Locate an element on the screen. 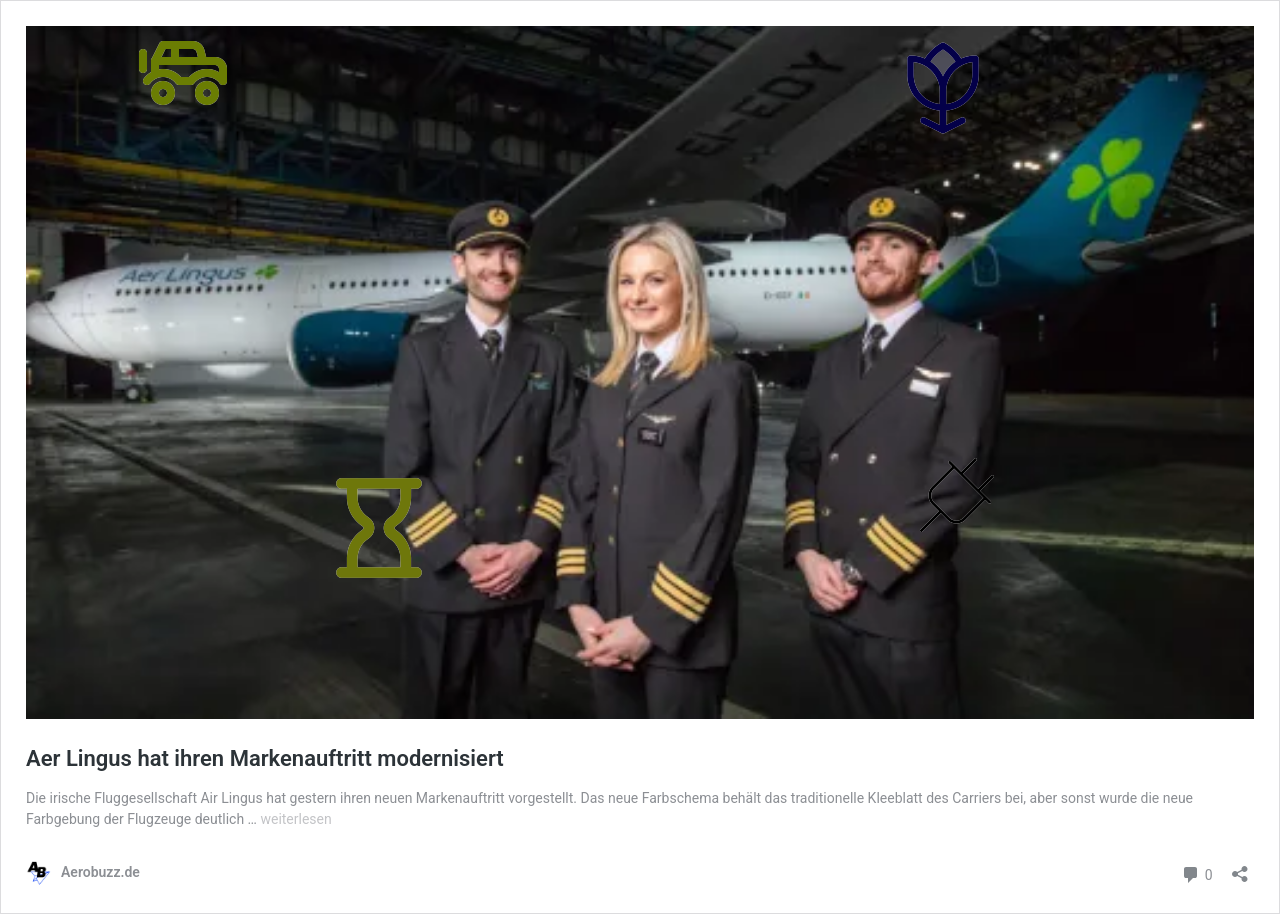 The height and width of the screenshot is (914, 1280). access garden or plant care features is located at coordinates (943, 88).